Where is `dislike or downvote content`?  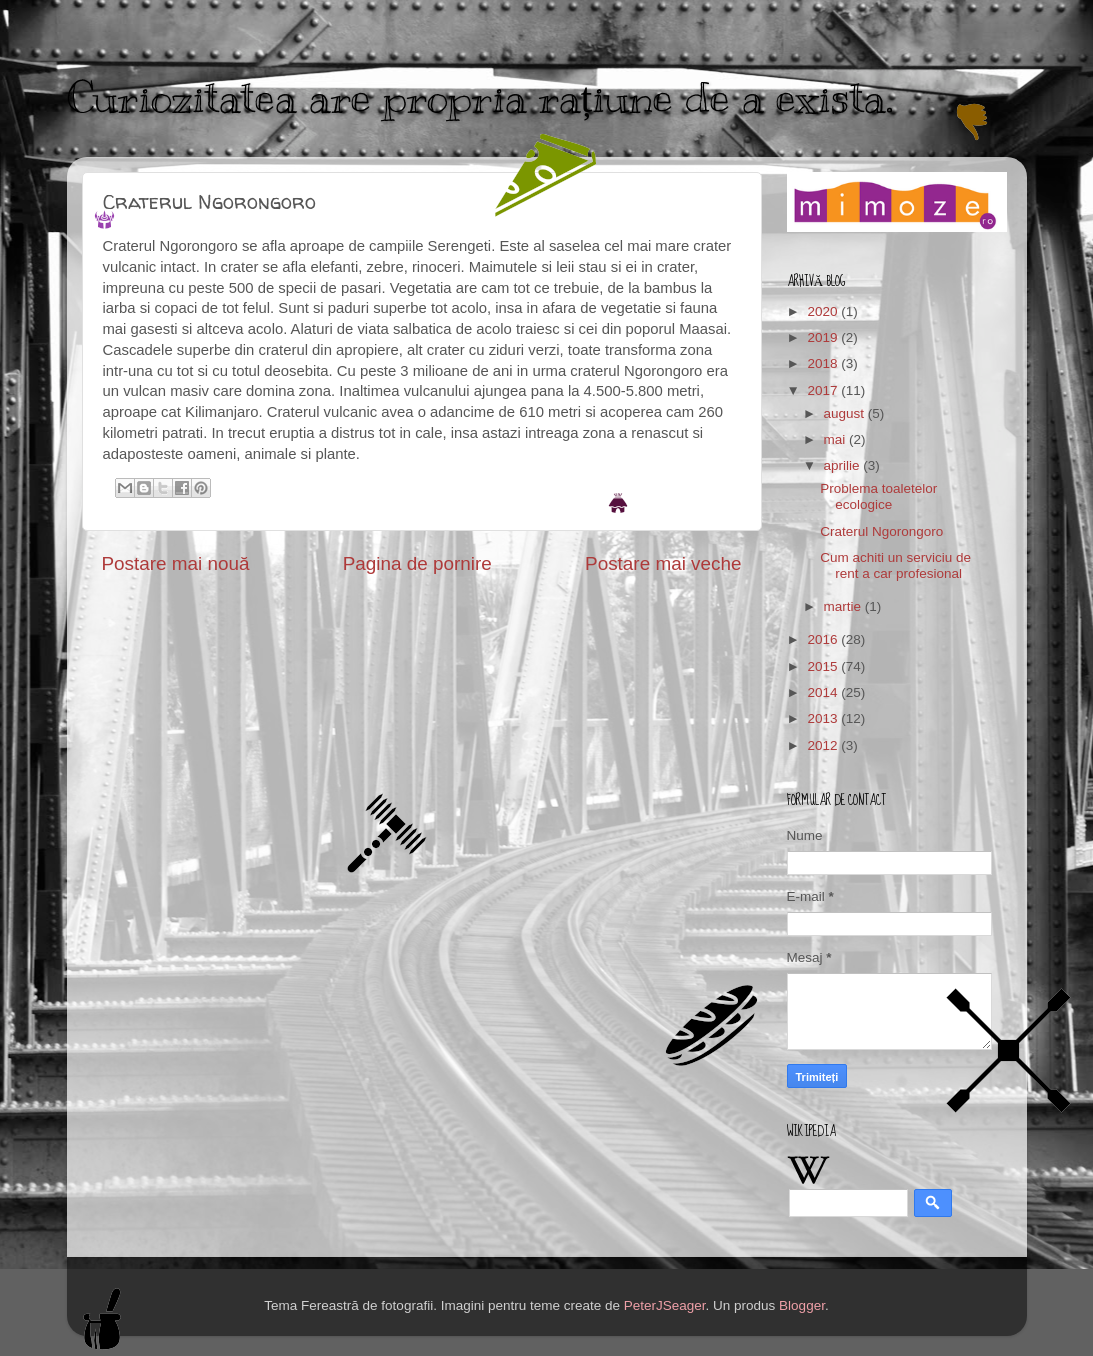 dislike or downvote content is located at coordinates (972, 122).